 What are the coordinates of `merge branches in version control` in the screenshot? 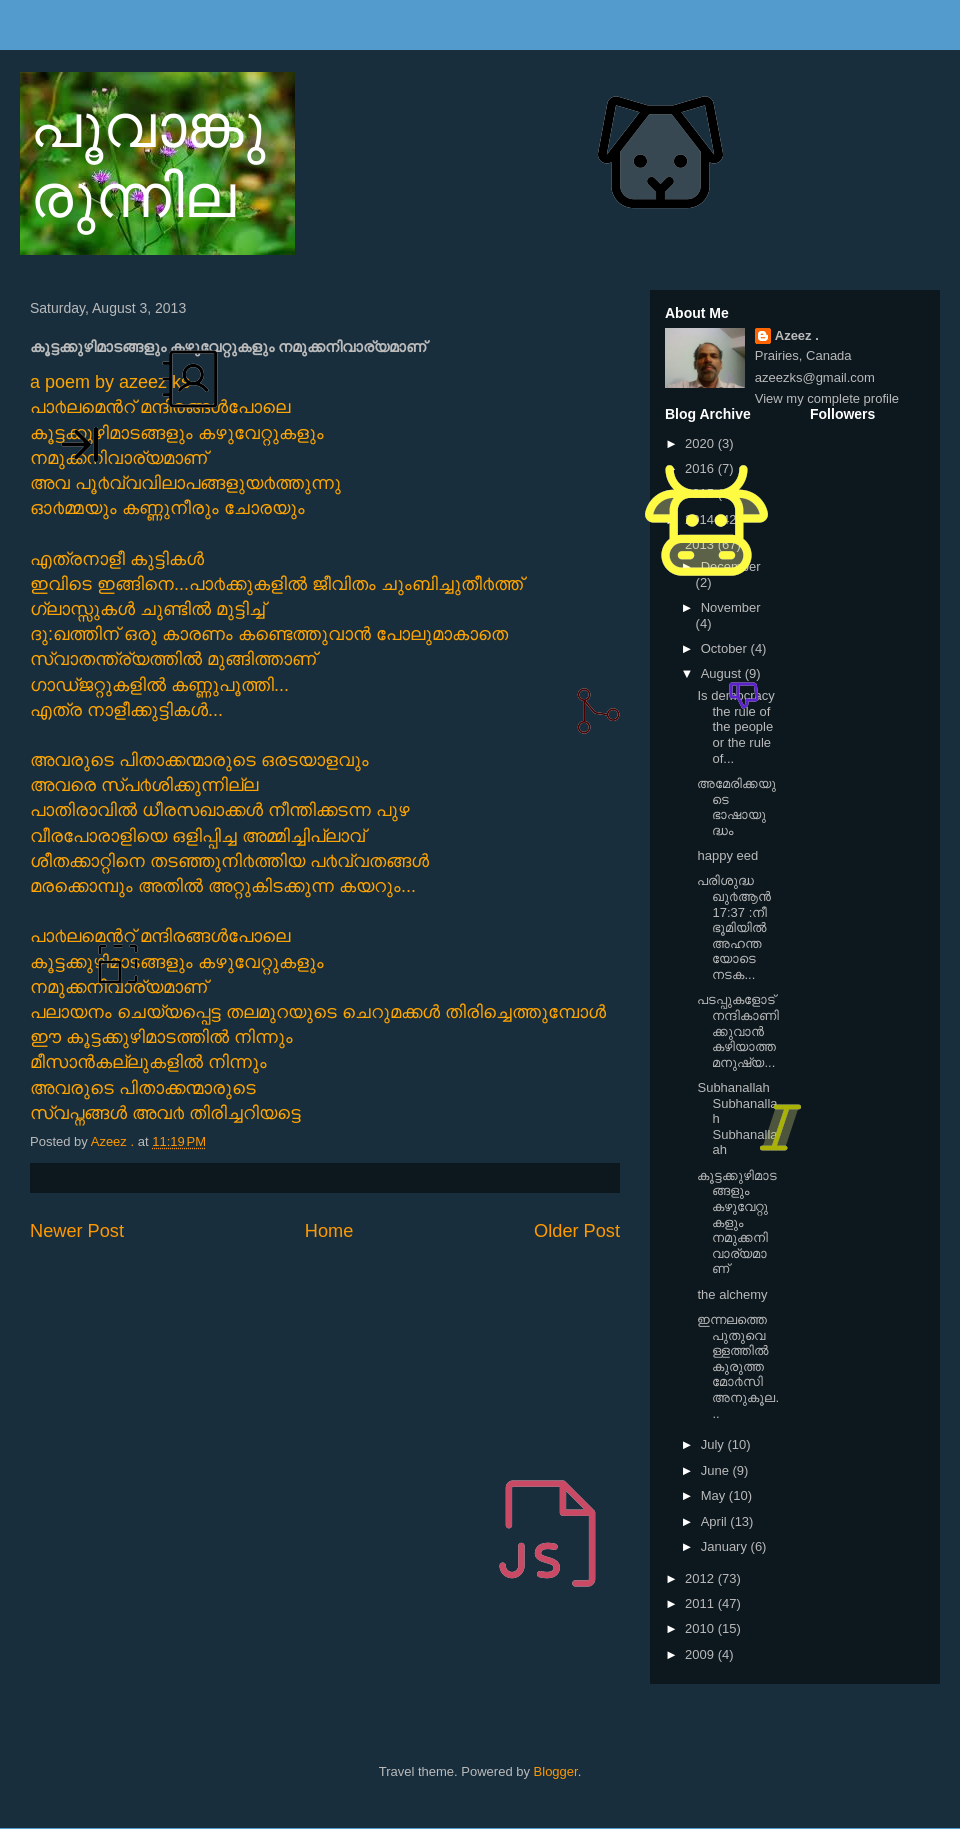 It's located at (595, 711).